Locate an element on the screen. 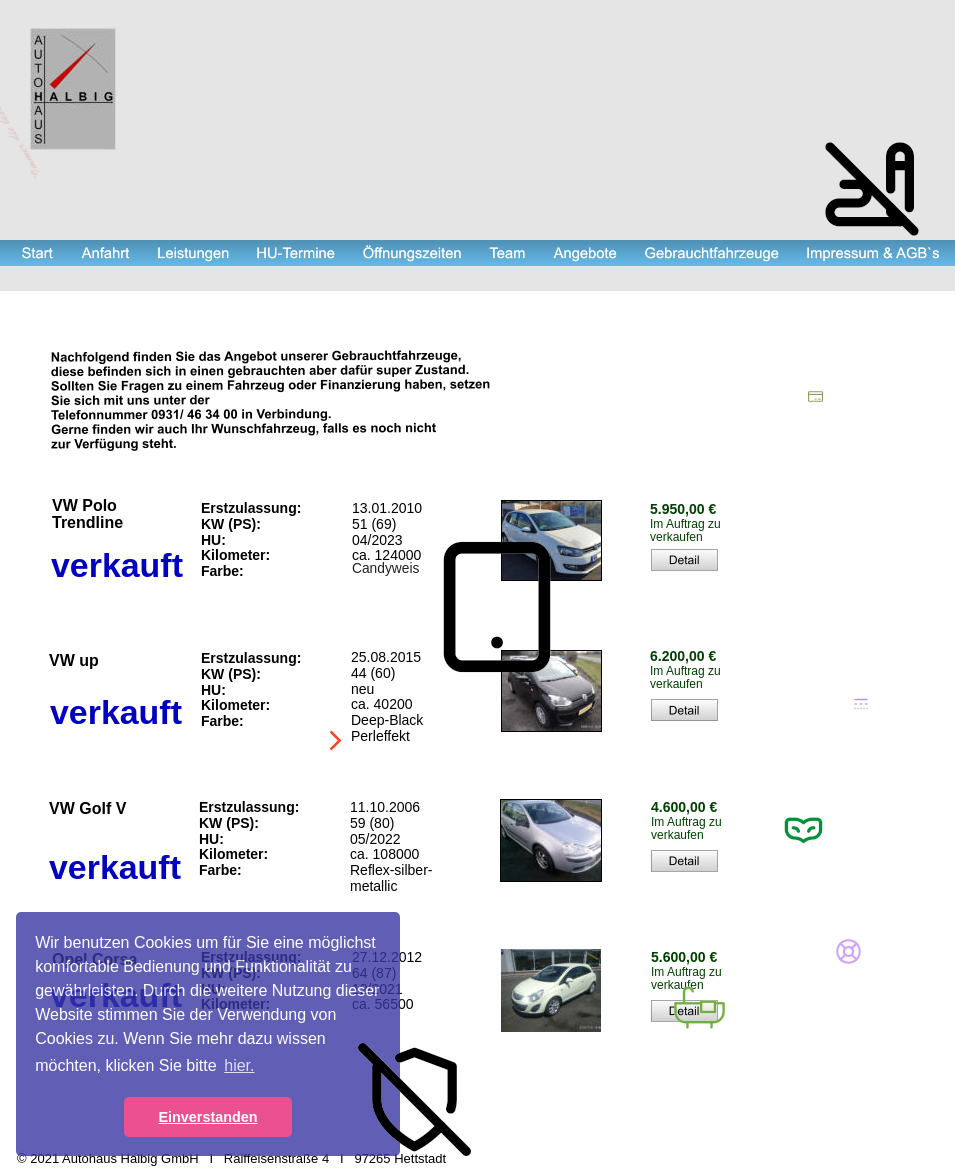 This screenshot has width=955, height=1172. navigate to the next item or page is located at coordinates (335, 740).